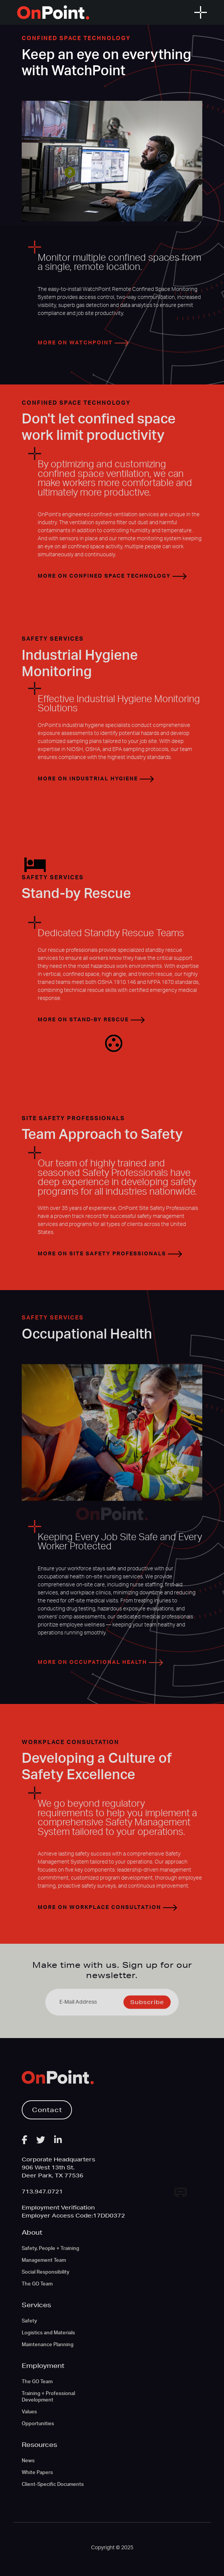  What do you see at coordinates (114, 1043) in the screenshot?
I see `view group or team workspace` at bounding box center [114, 1043].